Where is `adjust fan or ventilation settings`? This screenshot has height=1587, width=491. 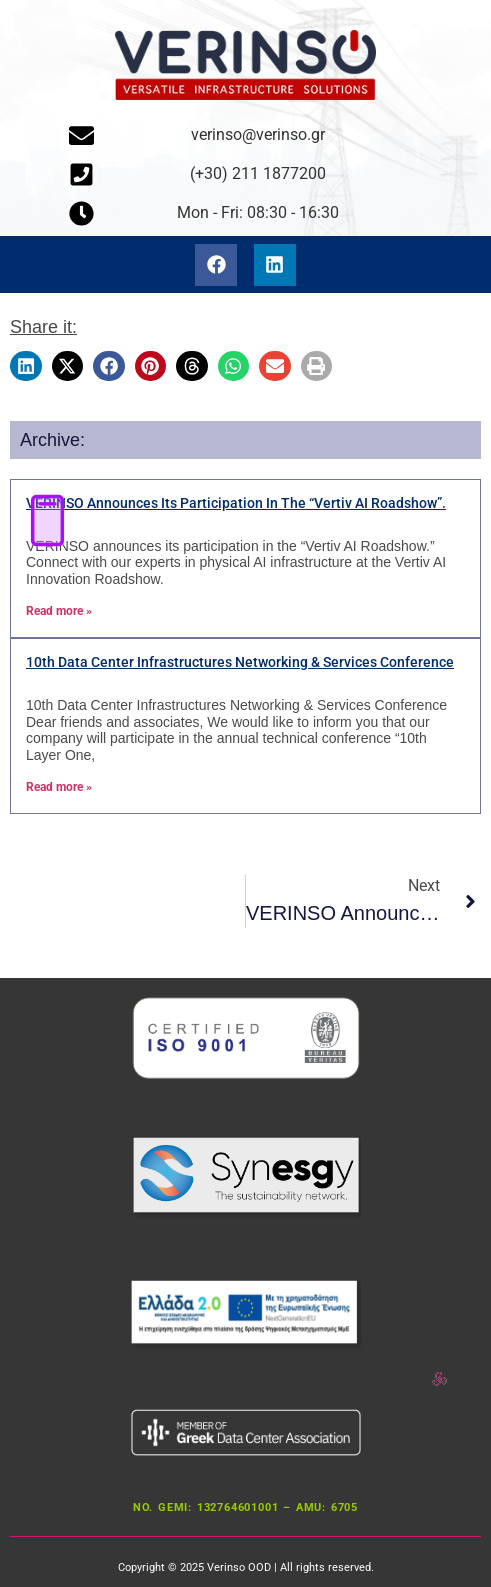 adjust fan or ventilation settings is located at coordinates (439, 1379).